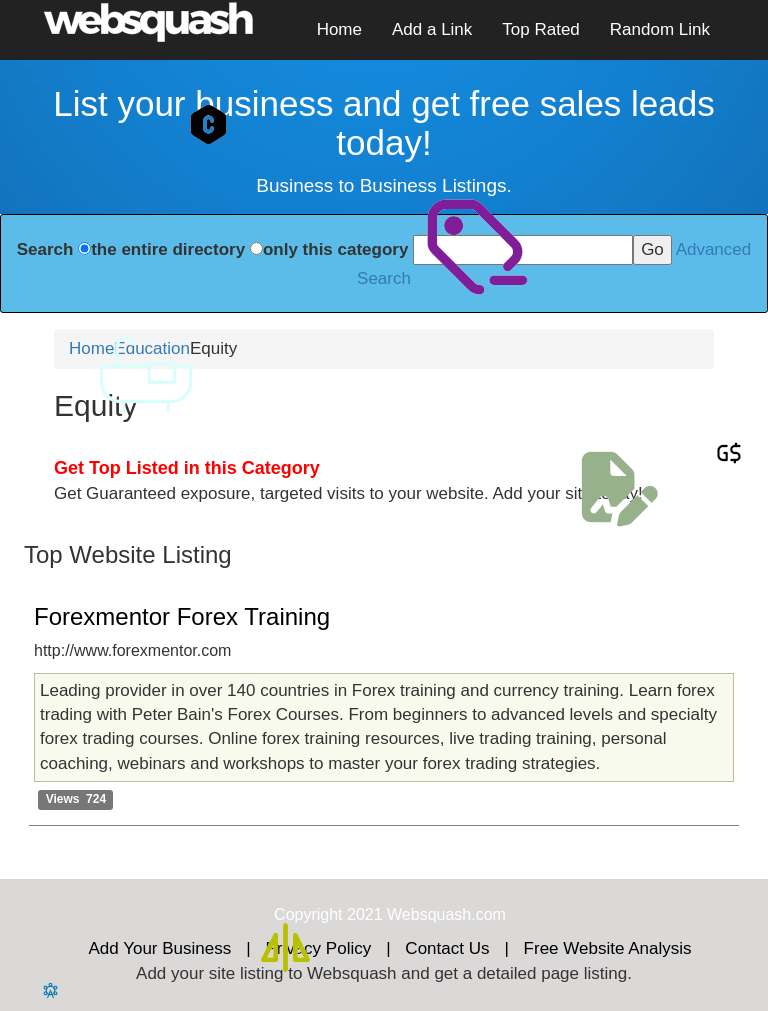 This screenshot has width=768, height=1011. What do you see at coordinates (729, 453) in the screenshot?
I see `guyanese dollar currency symbol` at bounding box center [729, 453].